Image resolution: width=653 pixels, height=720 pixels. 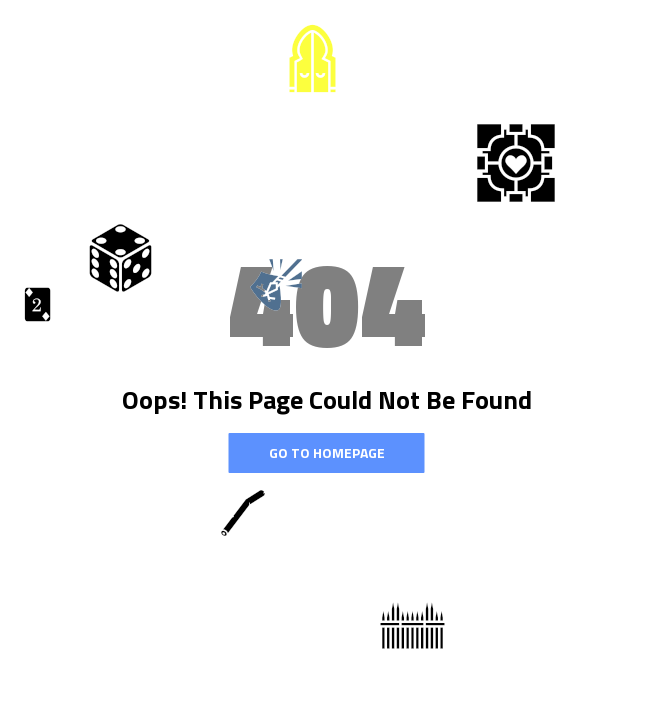 What do you see at coordinates (276, 285) in the screenshot?
I see `indicates damage taken or shield breaking` at bounding box center [276, 285].